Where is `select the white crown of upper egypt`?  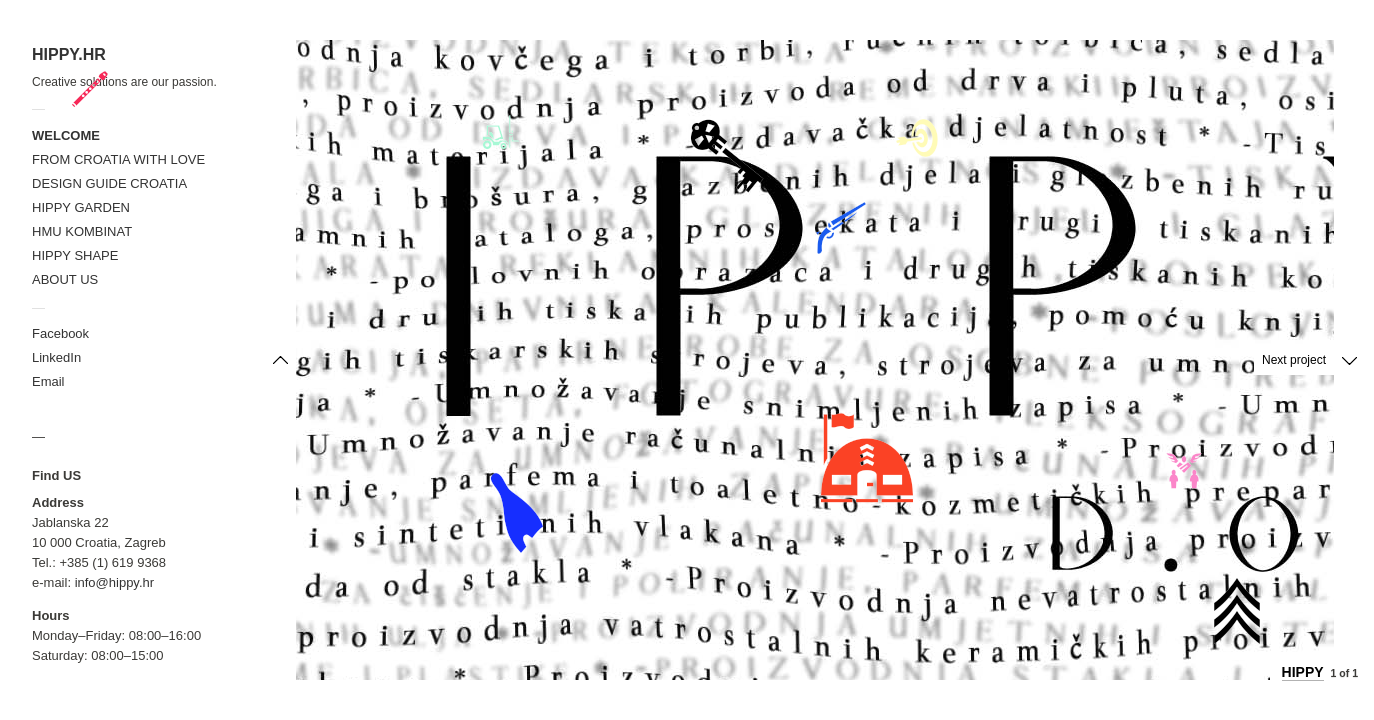 select the white crown of upper egypt is located at coordinates (517, 513).